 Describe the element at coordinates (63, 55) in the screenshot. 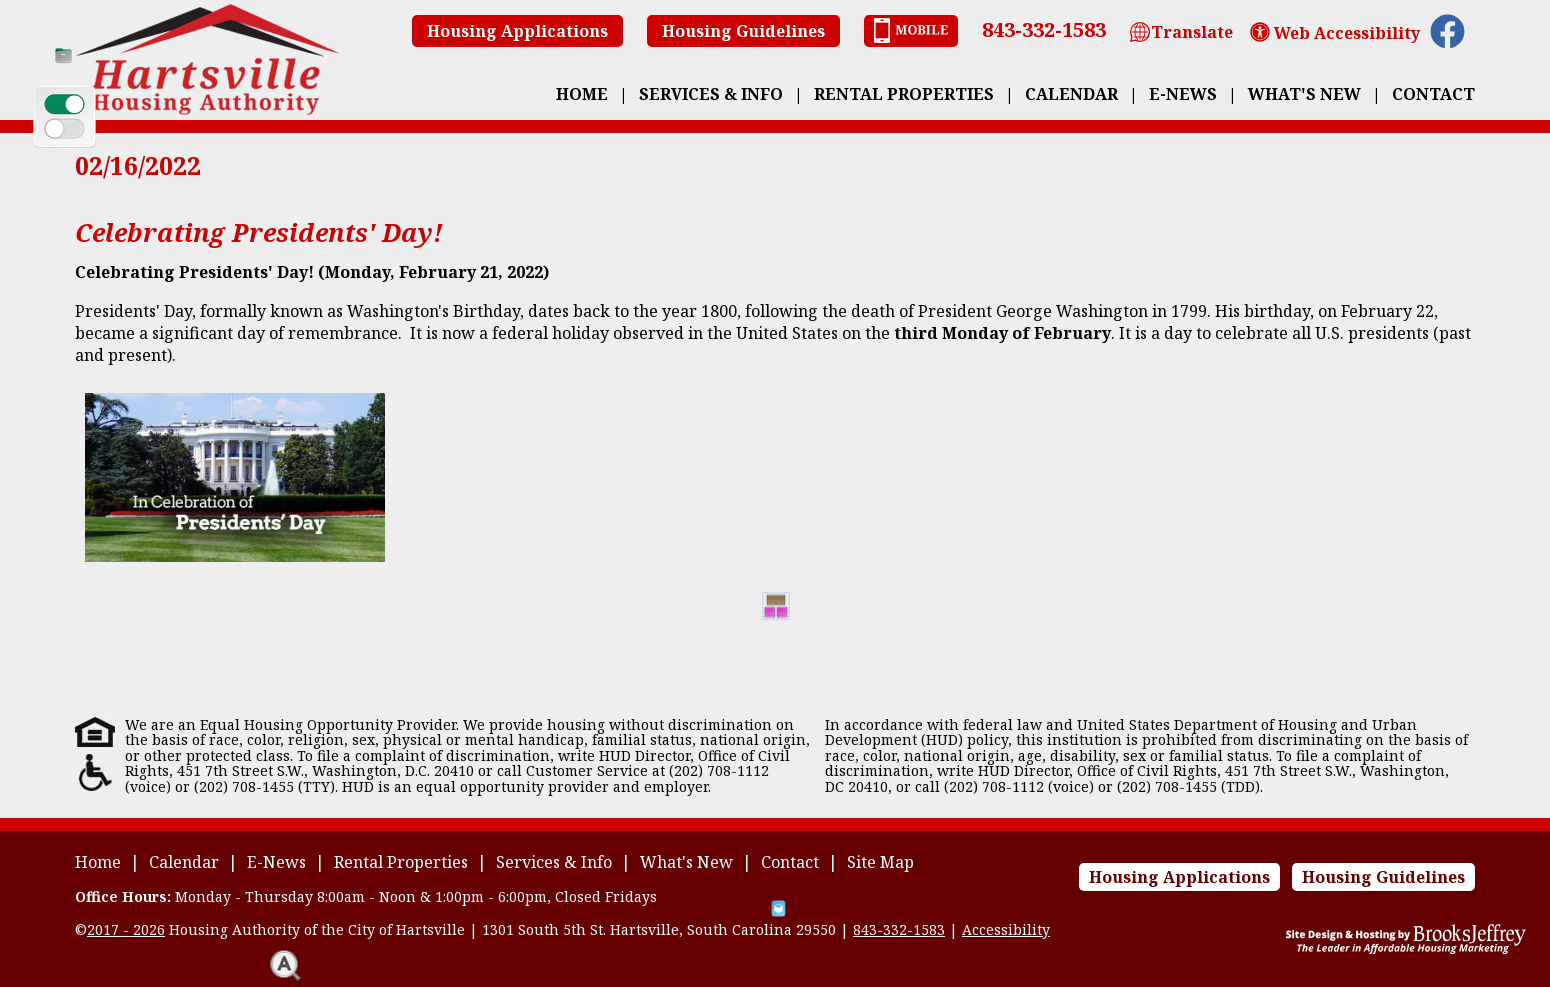

I see `open the file manager application` at that location.